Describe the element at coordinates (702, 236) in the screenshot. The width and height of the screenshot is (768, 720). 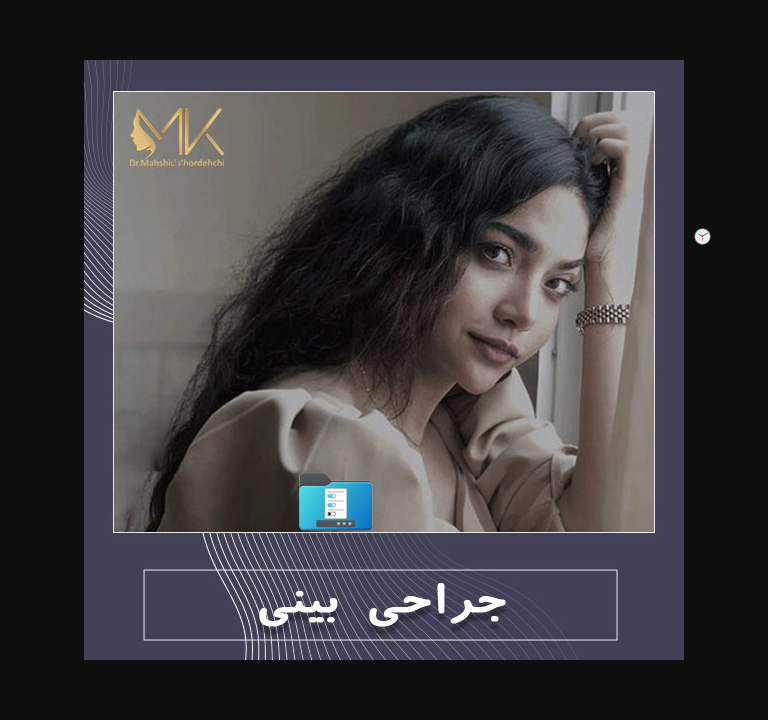
I see `access time and date administrative settings` at that location.